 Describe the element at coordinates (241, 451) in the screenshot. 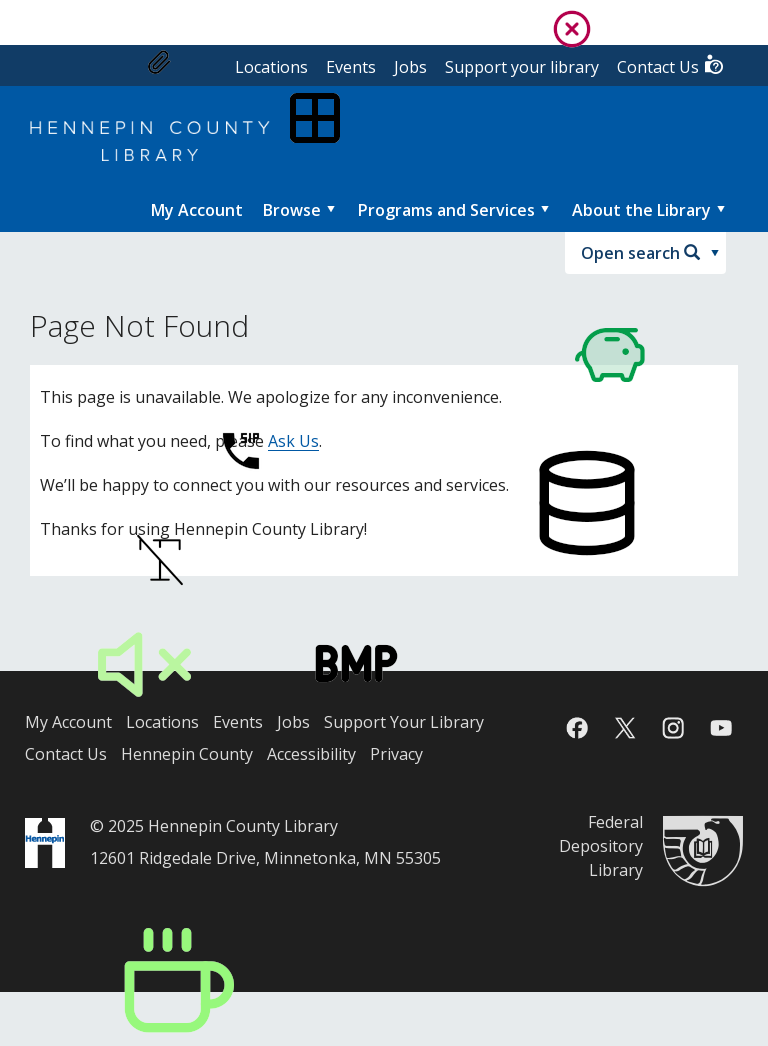

I see `make a SIP (internet-based) phone call` at that location.